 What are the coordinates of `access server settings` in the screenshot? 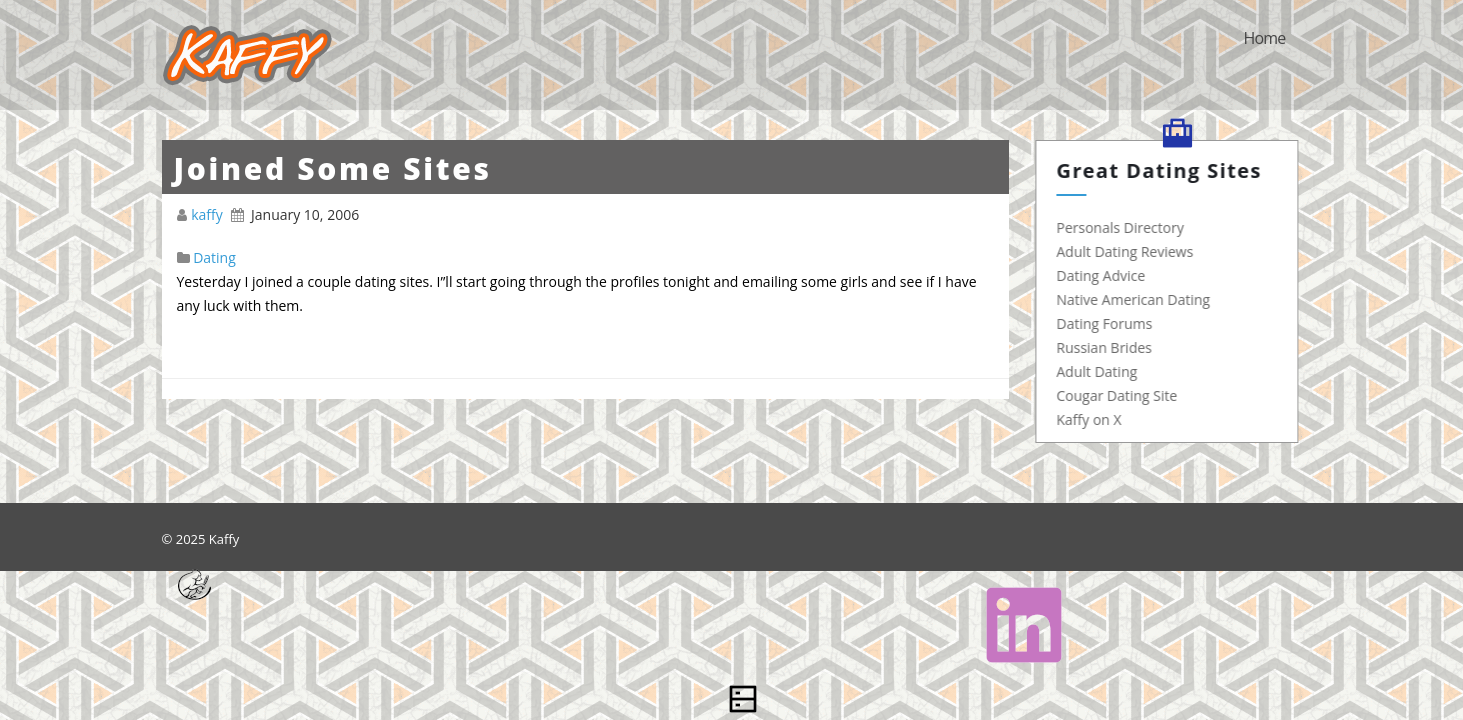 It's located at (743, 699).